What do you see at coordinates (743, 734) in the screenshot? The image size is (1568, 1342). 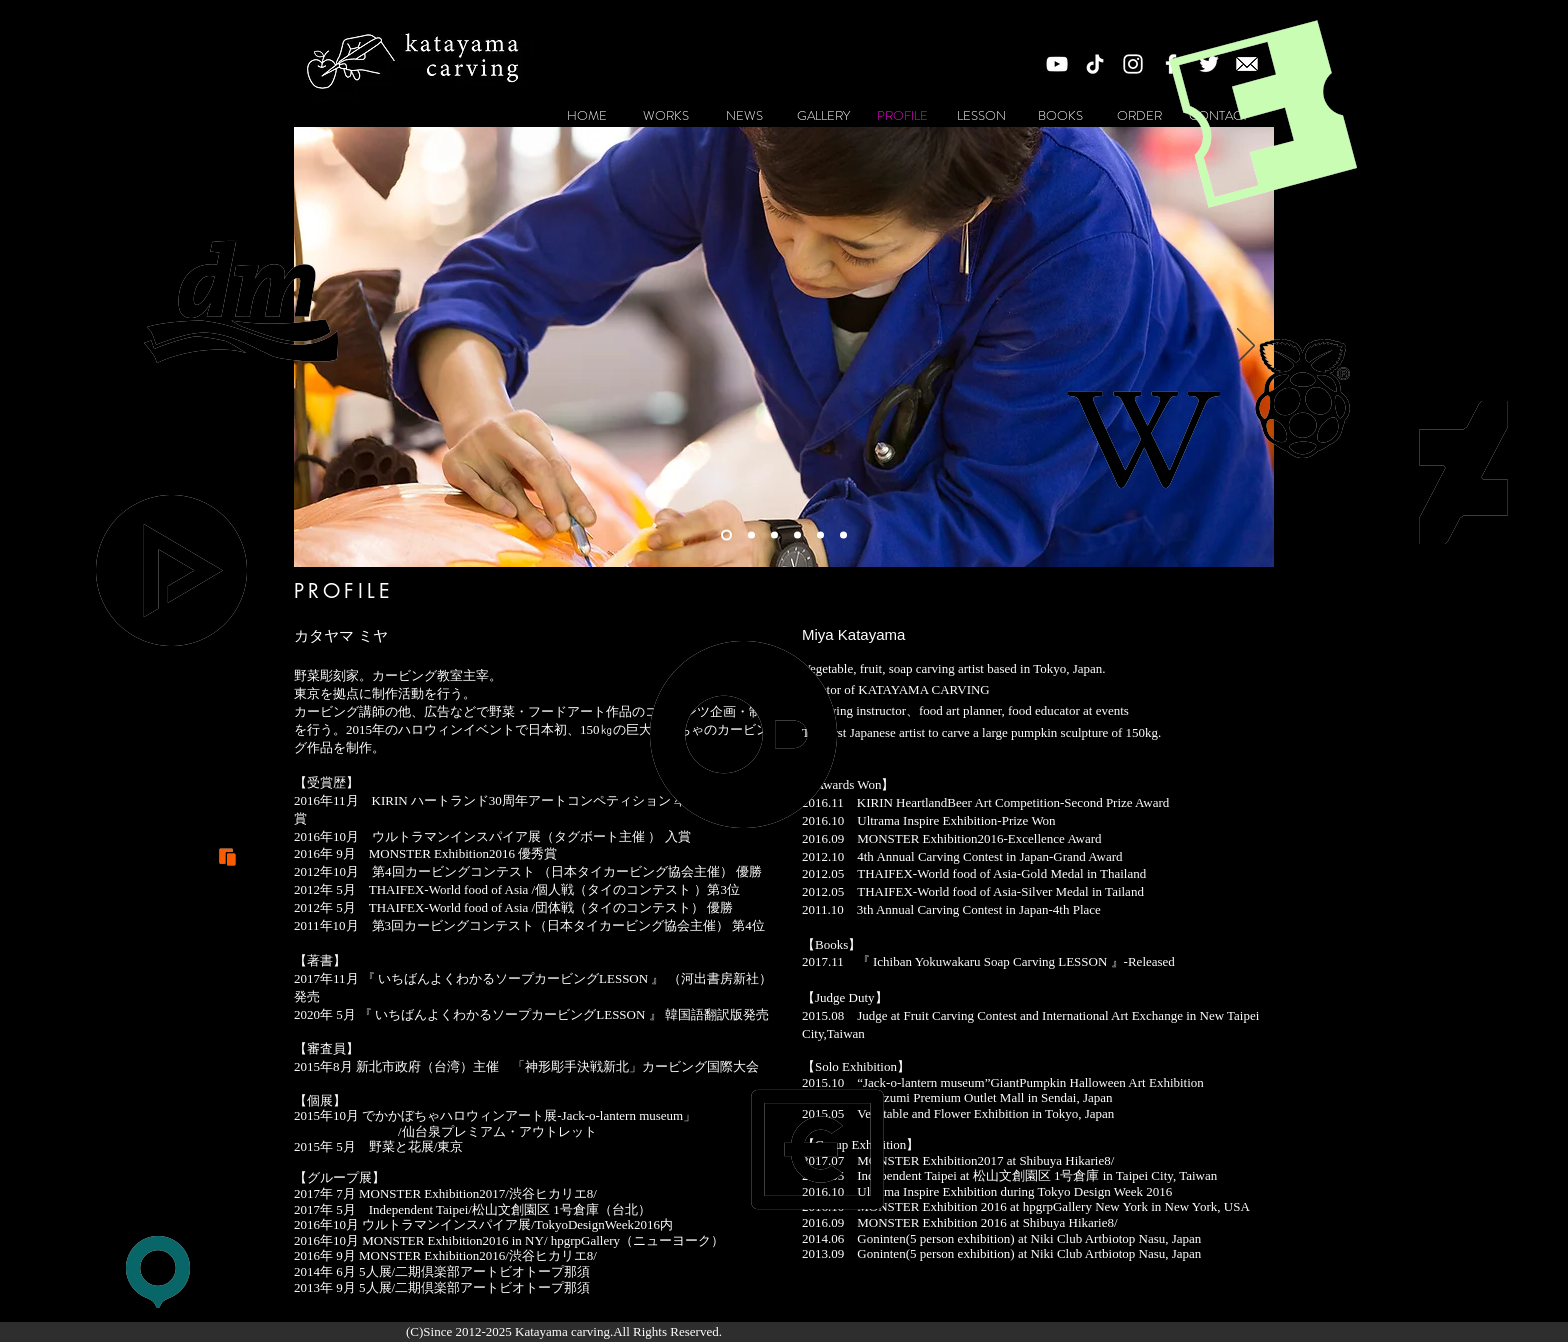 I see `DuckDB database logo` at bounding box center [743, 734].